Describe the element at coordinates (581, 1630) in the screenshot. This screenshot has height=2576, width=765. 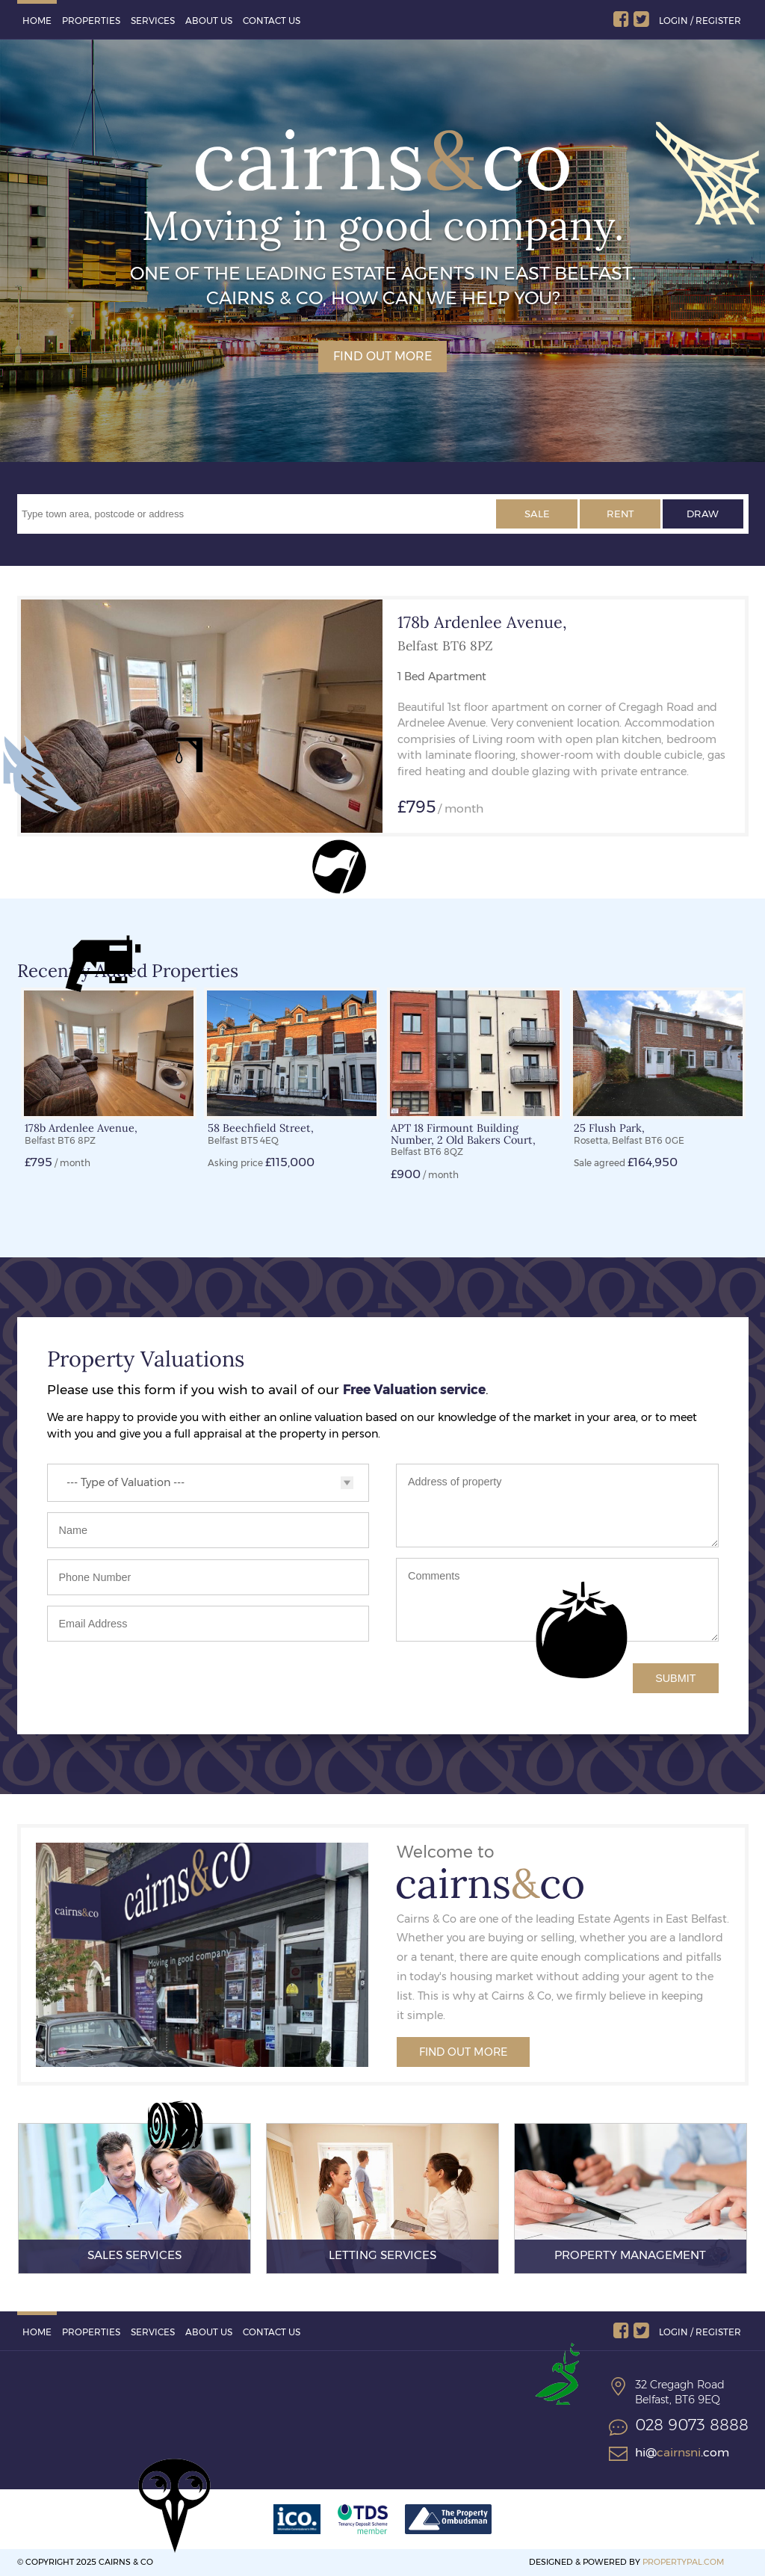
I see `select tomato as an ingredient` at that location.